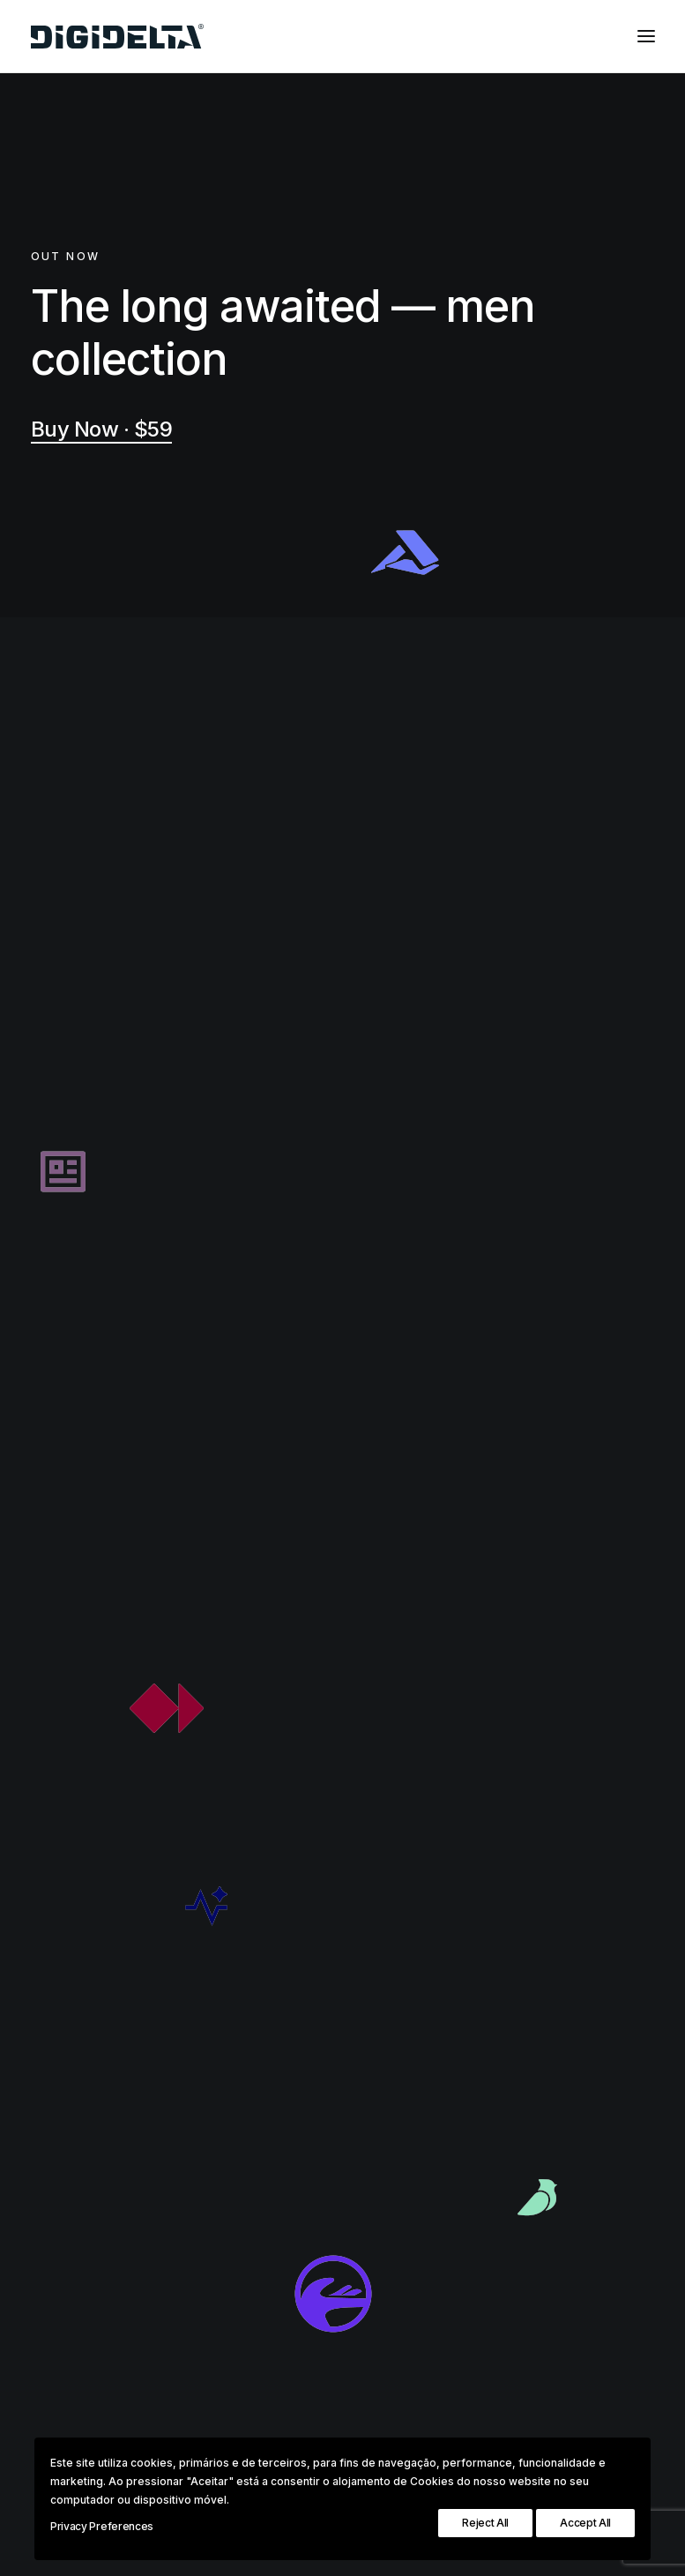 The image size is (685, 2576). I want to click on paysafe payment method option, so click(167, 1708).